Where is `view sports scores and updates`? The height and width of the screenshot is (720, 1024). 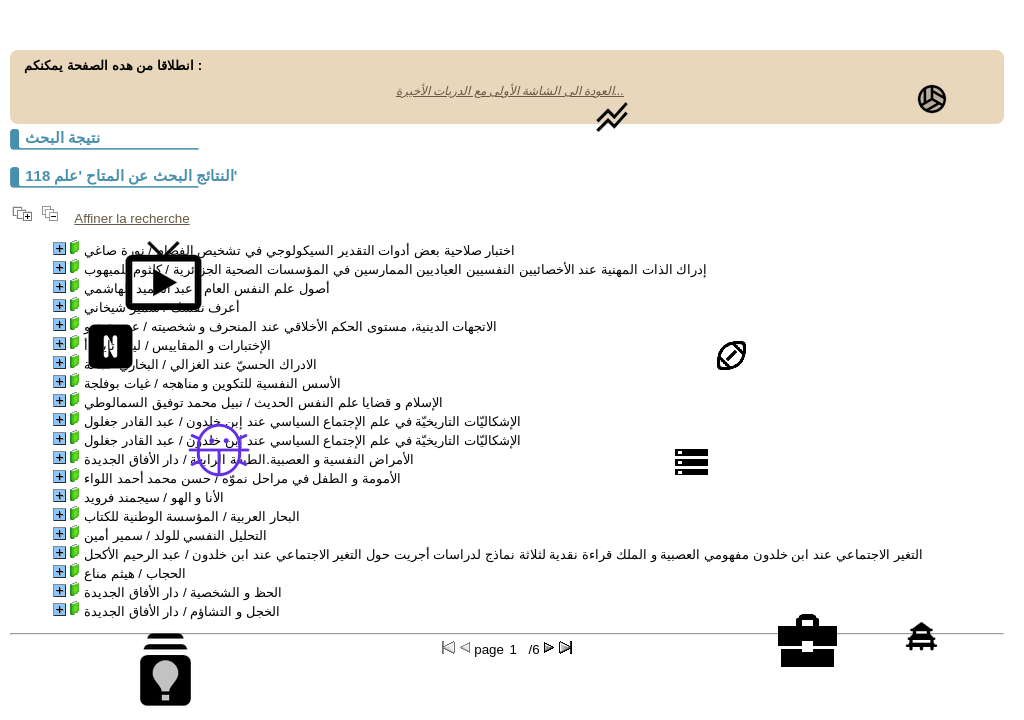
view sports scores and updates is located at coordinates (731, 355).